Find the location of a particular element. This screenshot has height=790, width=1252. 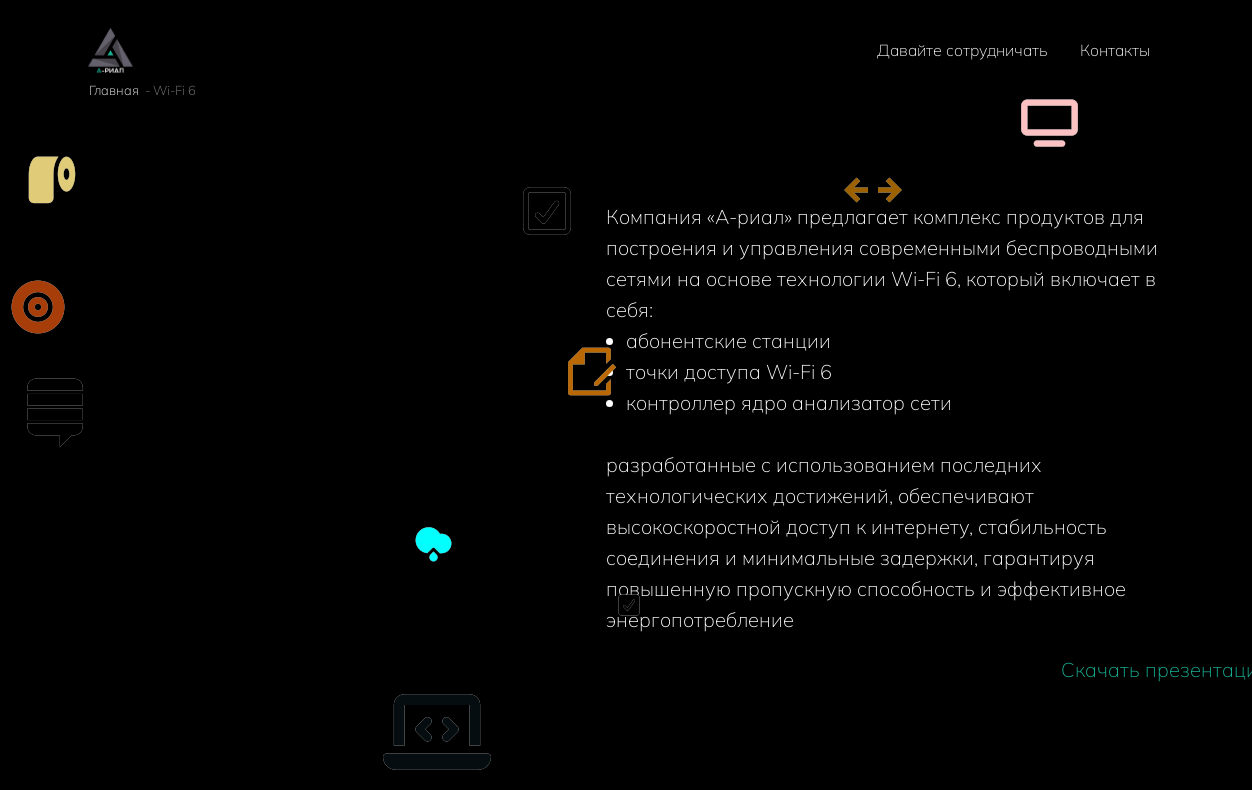

mark item as complete is located at coordinates (547, 211).